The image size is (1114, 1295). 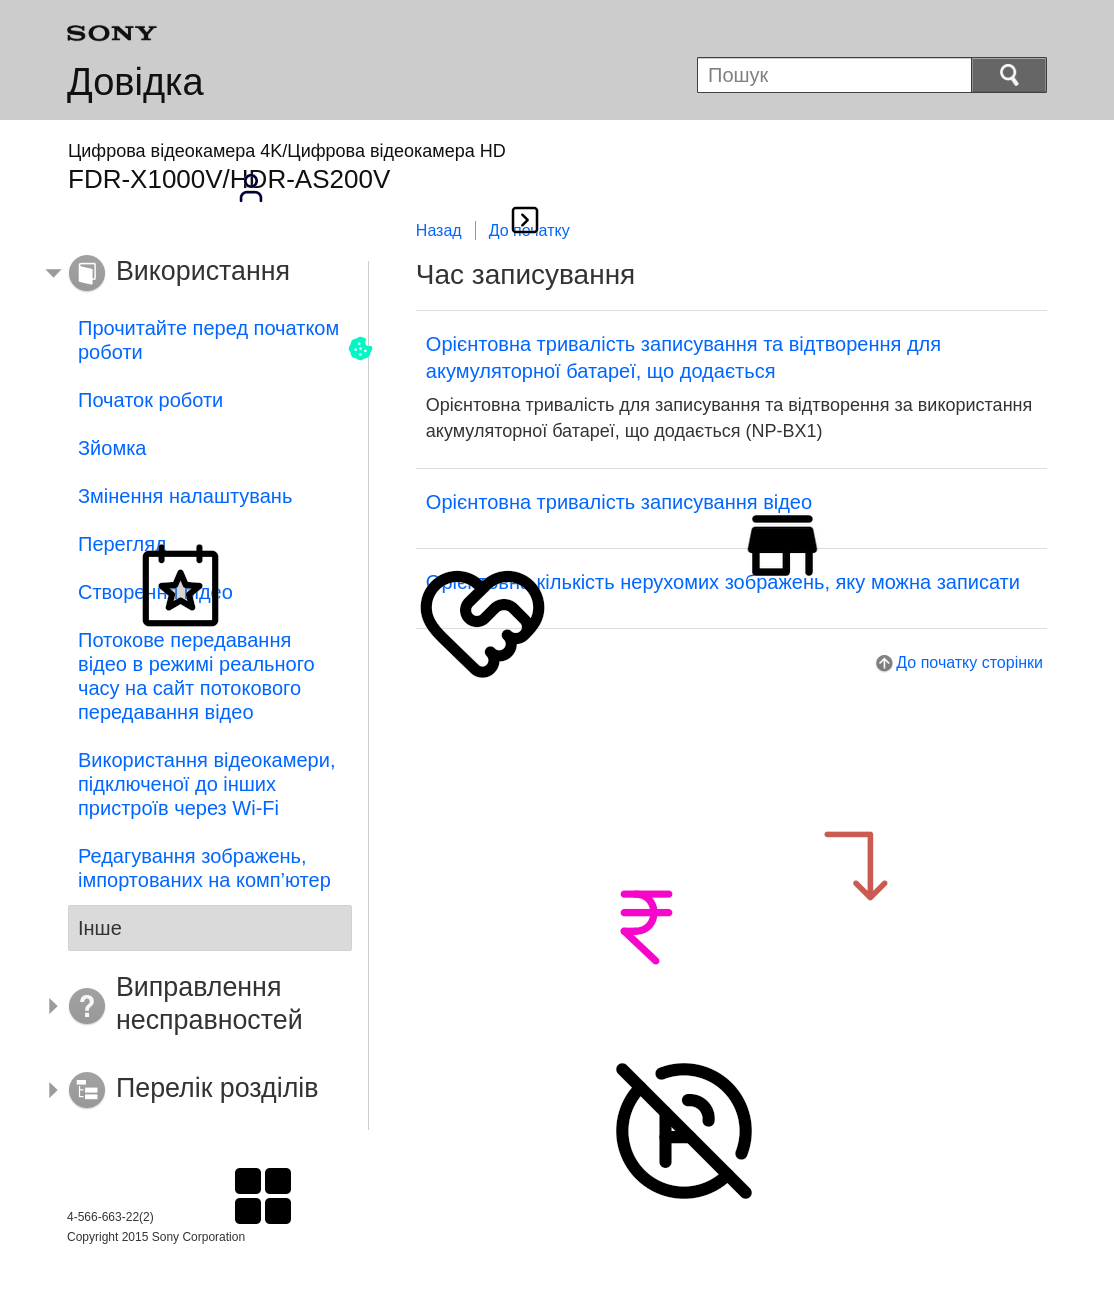 What do you see at coordinates (525, 220) in the screenshot?
I see `navigate to the next item or page` at bounding box center [525, 220].